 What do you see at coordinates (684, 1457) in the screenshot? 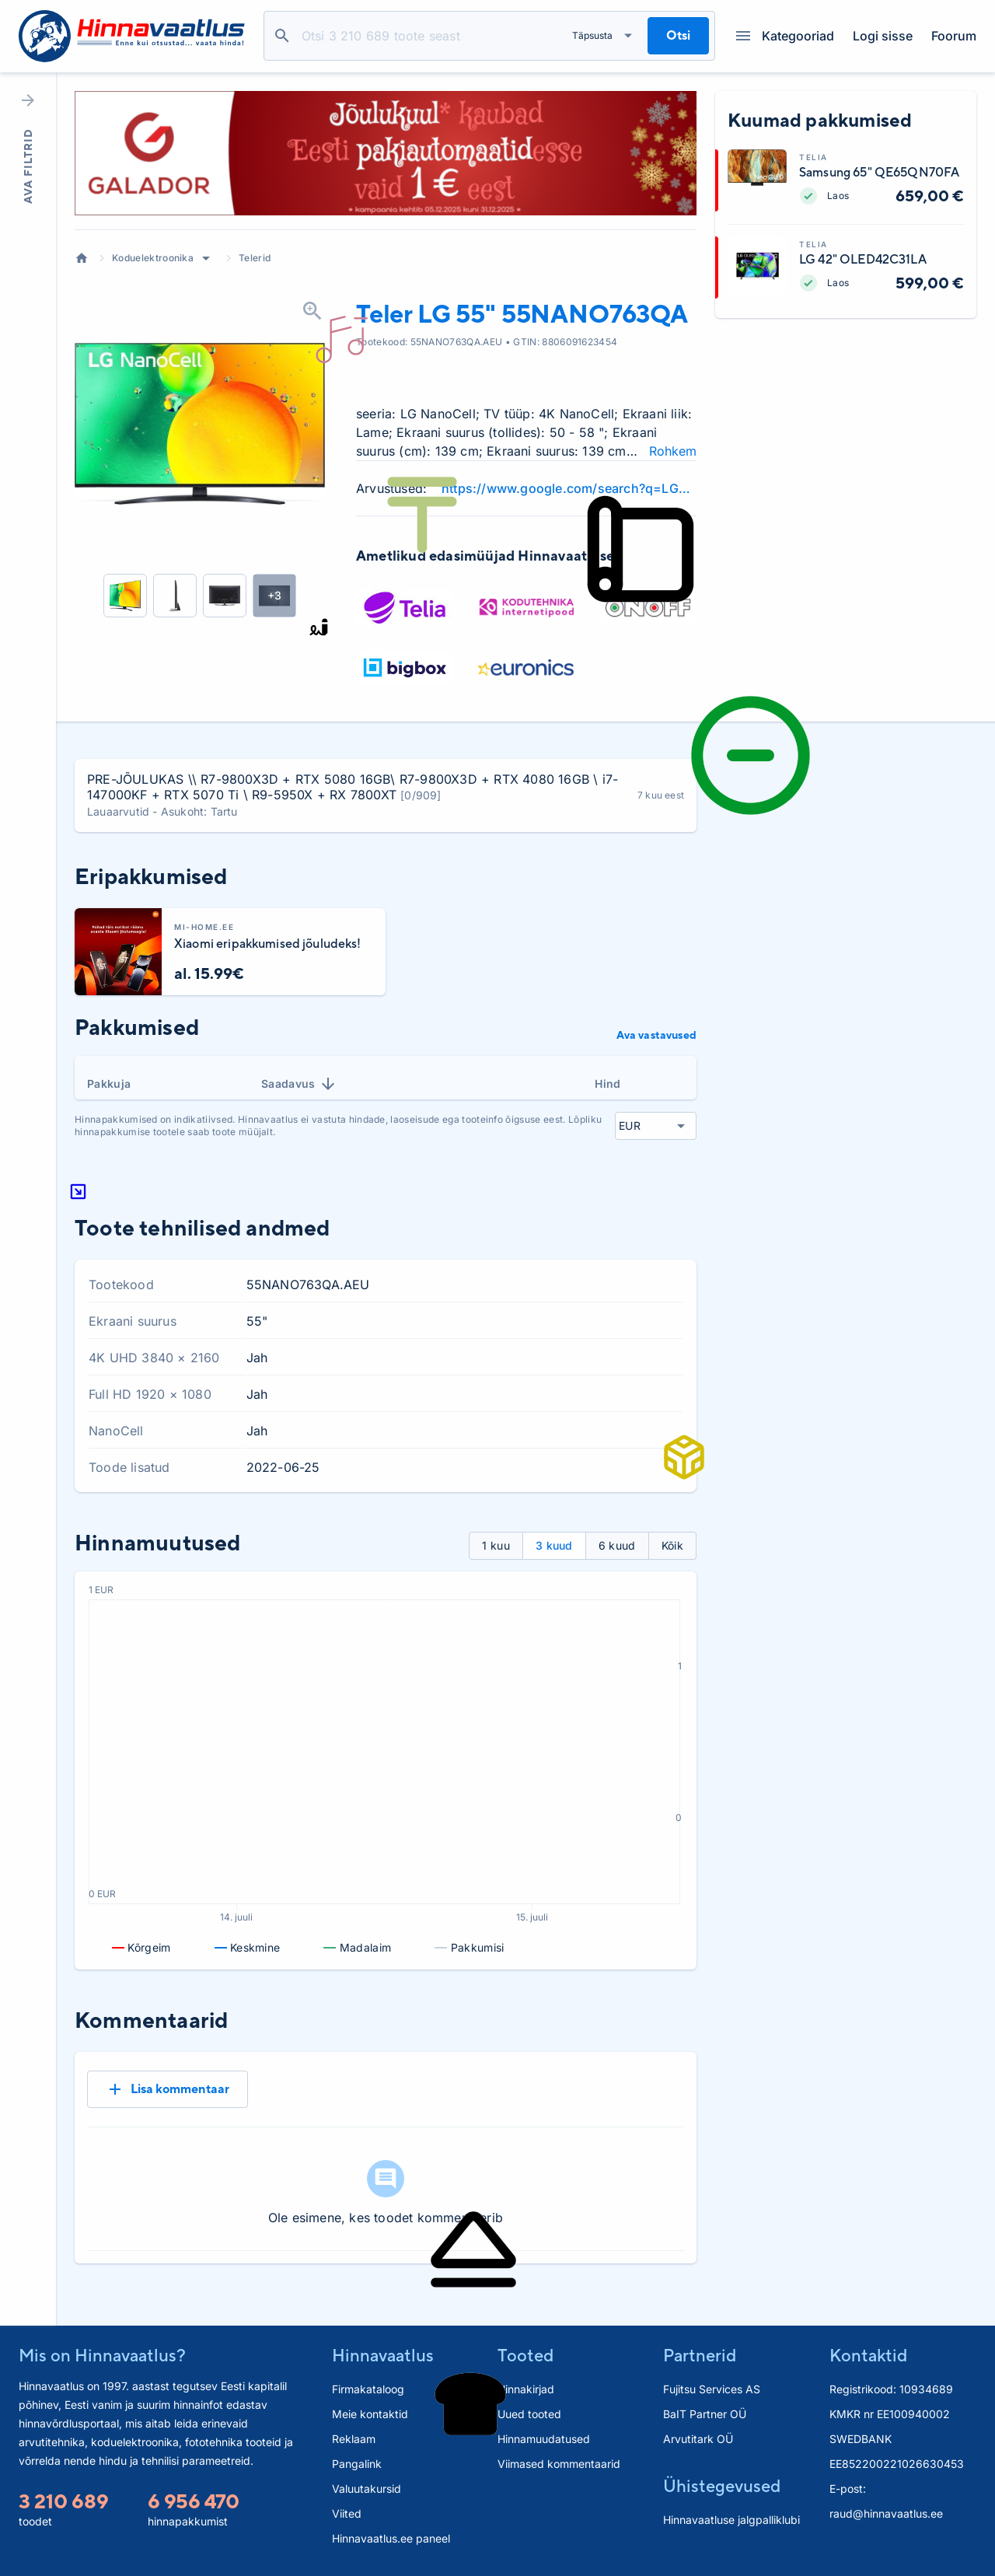
I see `open codesandbox development environment` at bounding box center [684, 1457].